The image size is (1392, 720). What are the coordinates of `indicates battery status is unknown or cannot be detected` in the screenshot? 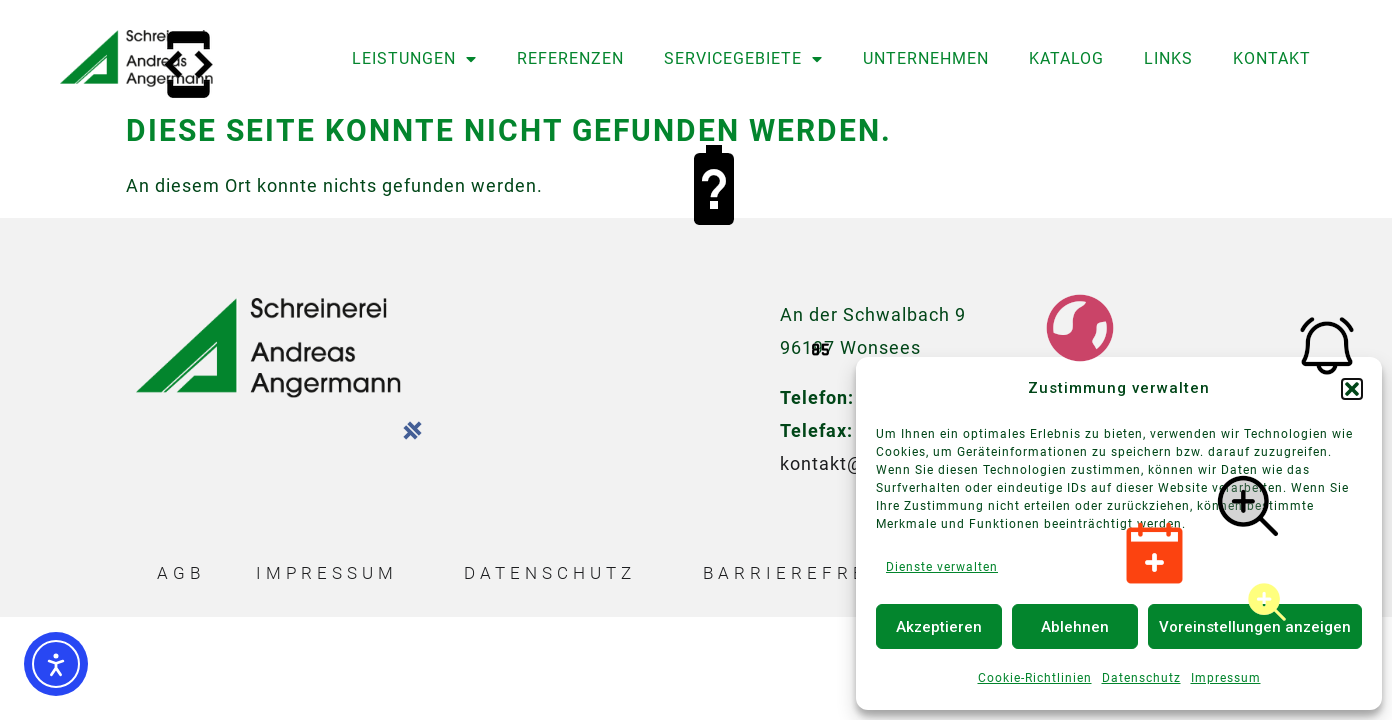 It's located at (714, 185).